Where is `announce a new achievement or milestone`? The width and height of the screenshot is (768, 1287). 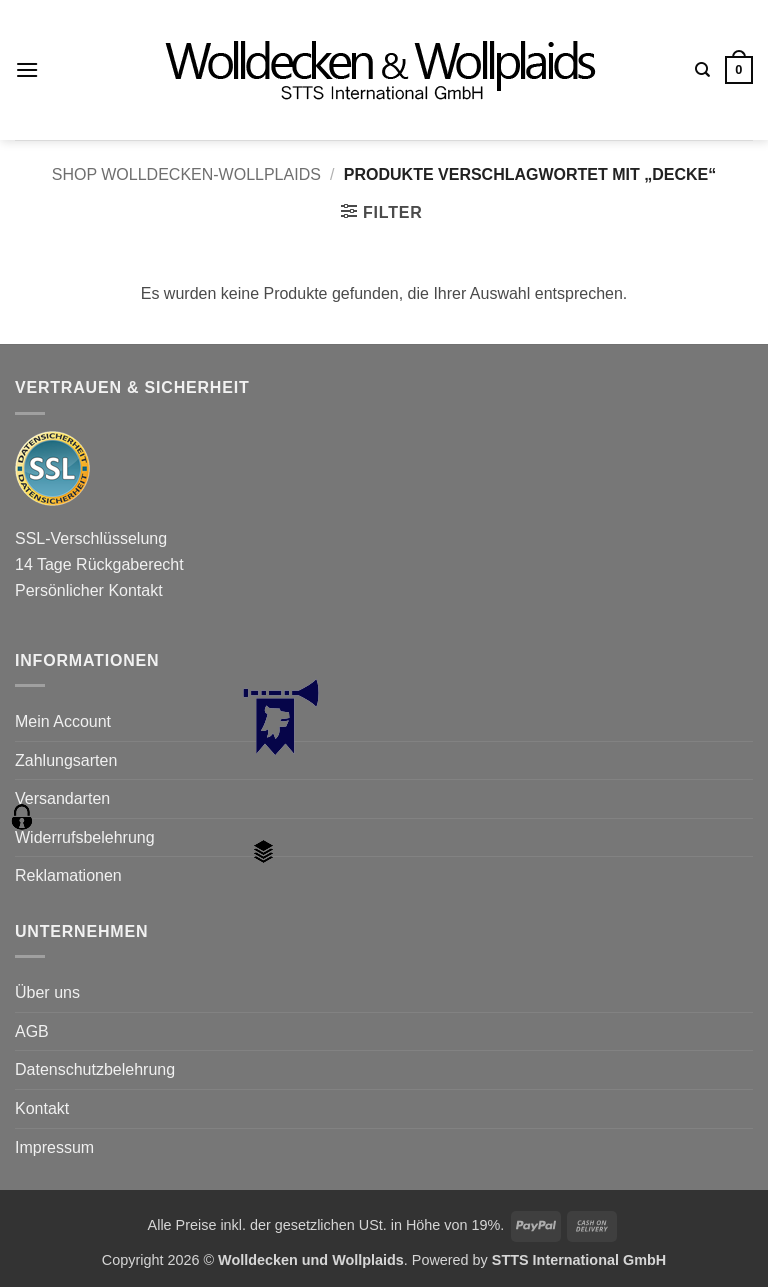 announce a new achievement or milestone is located at coordinates (281, 717).